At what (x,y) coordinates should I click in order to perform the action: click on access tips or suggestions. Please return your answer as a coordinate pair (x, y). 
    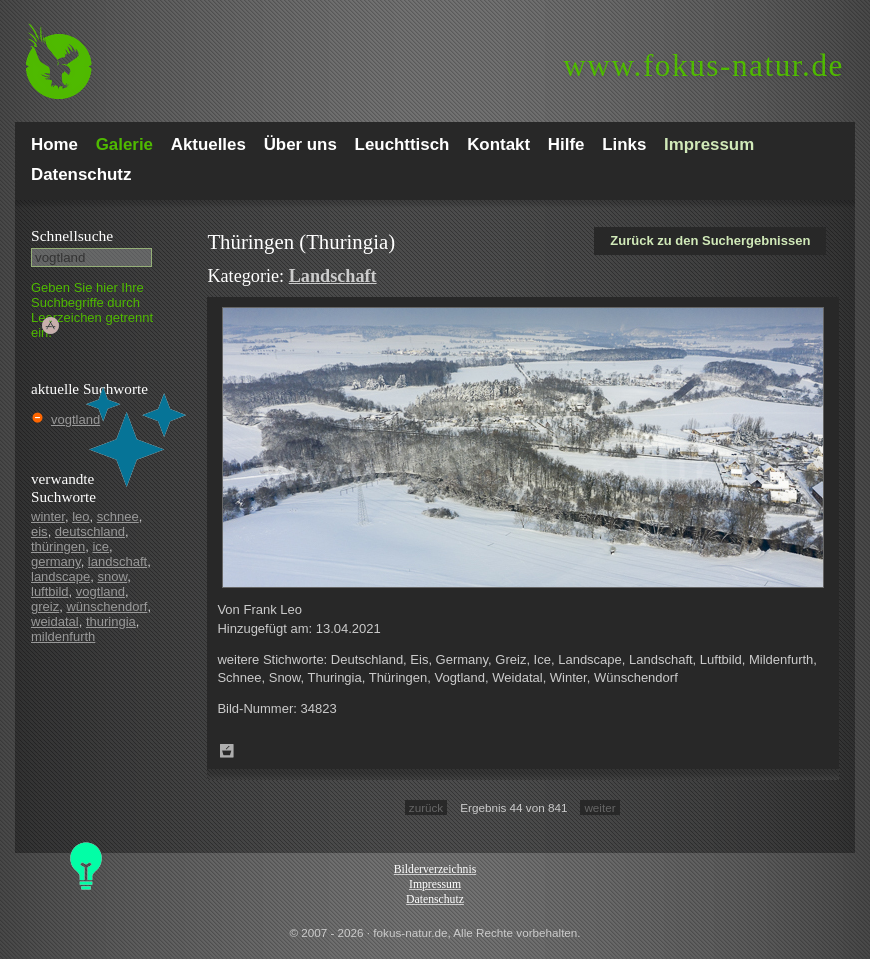
    Looking at the image, I should click on (86, 866).